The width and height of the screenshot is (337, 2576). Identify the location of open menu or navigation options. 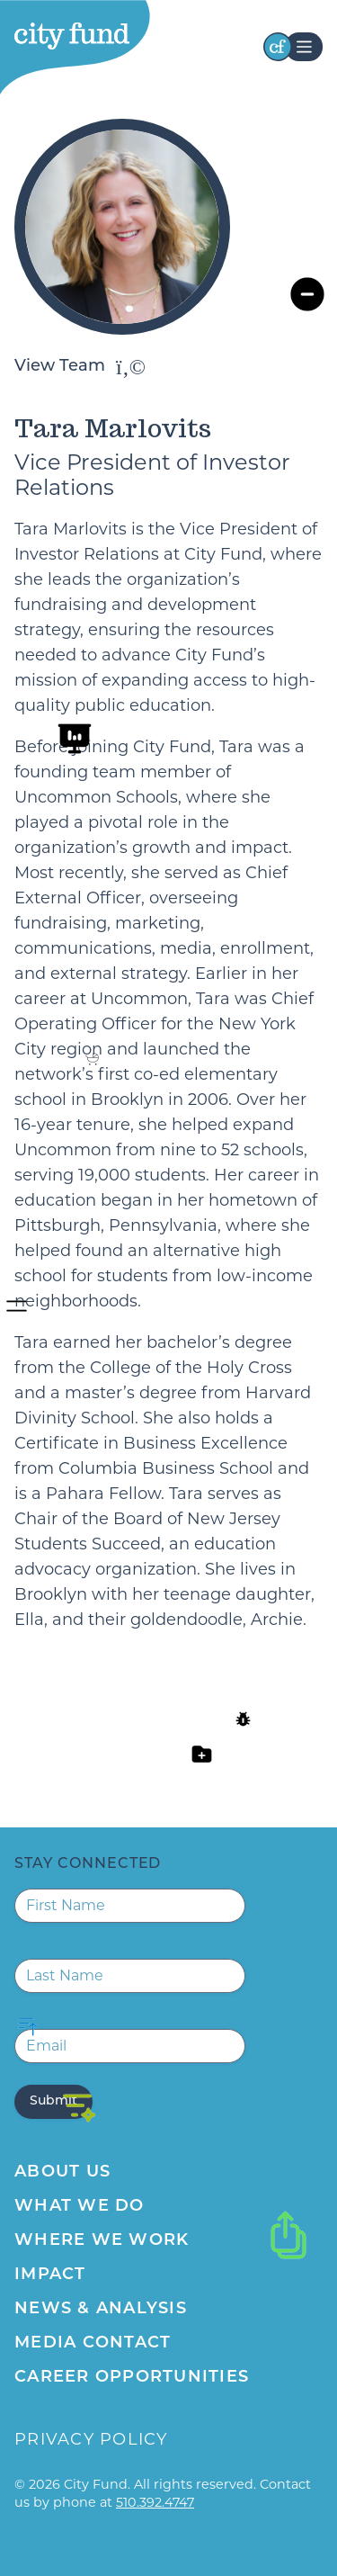
(16, 1306).